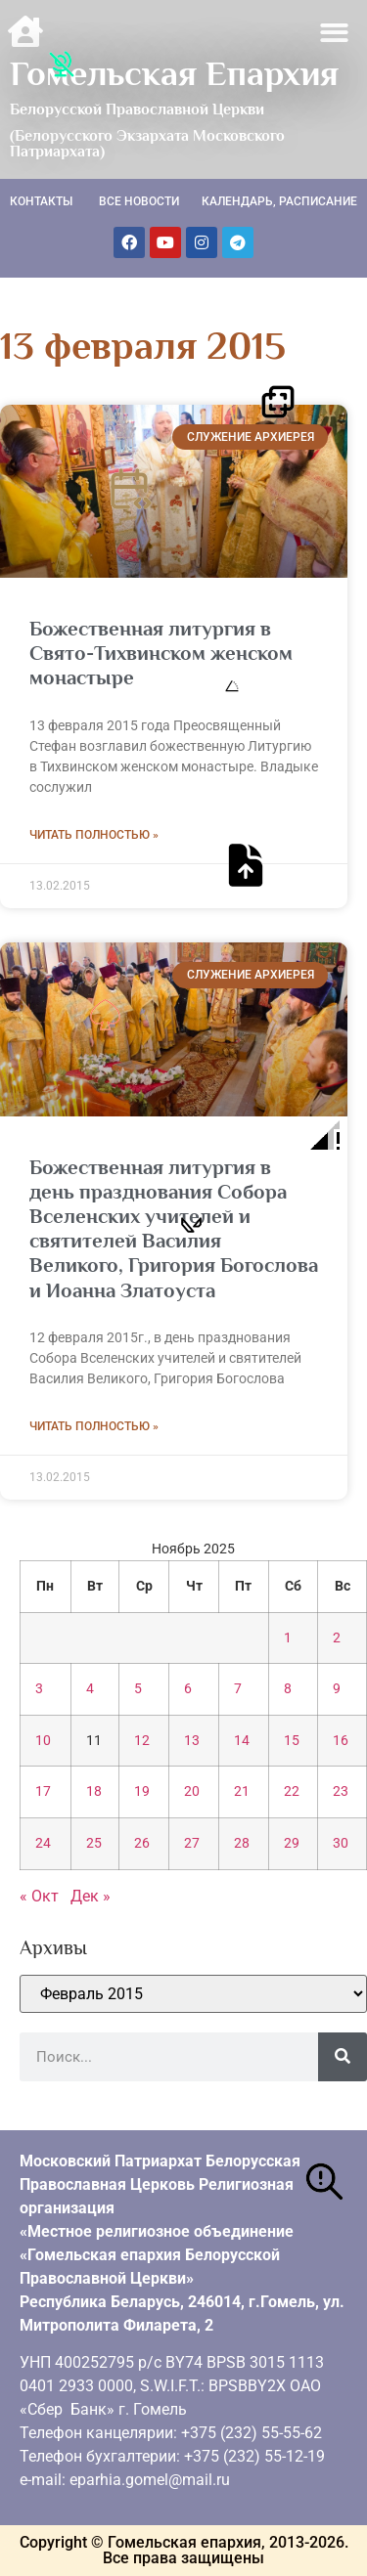 The width and height of the screenshot is (367, 2576). What do you see at coordinates (129, 489) in the screenshot?
I see `view or manage scheduled code deployments` at bounding box center [129, 489].